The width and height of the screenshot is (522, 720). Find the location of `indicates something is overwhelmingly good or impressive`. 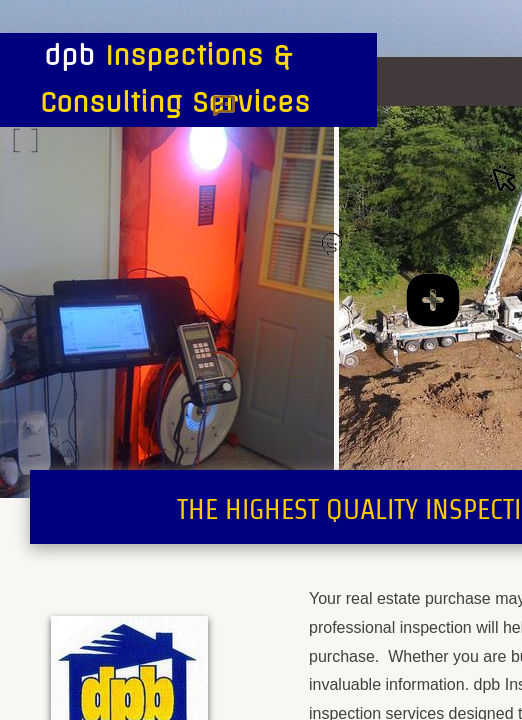

indicates something is overwhelmingly good or impressive is located at coordinates (332, 243).